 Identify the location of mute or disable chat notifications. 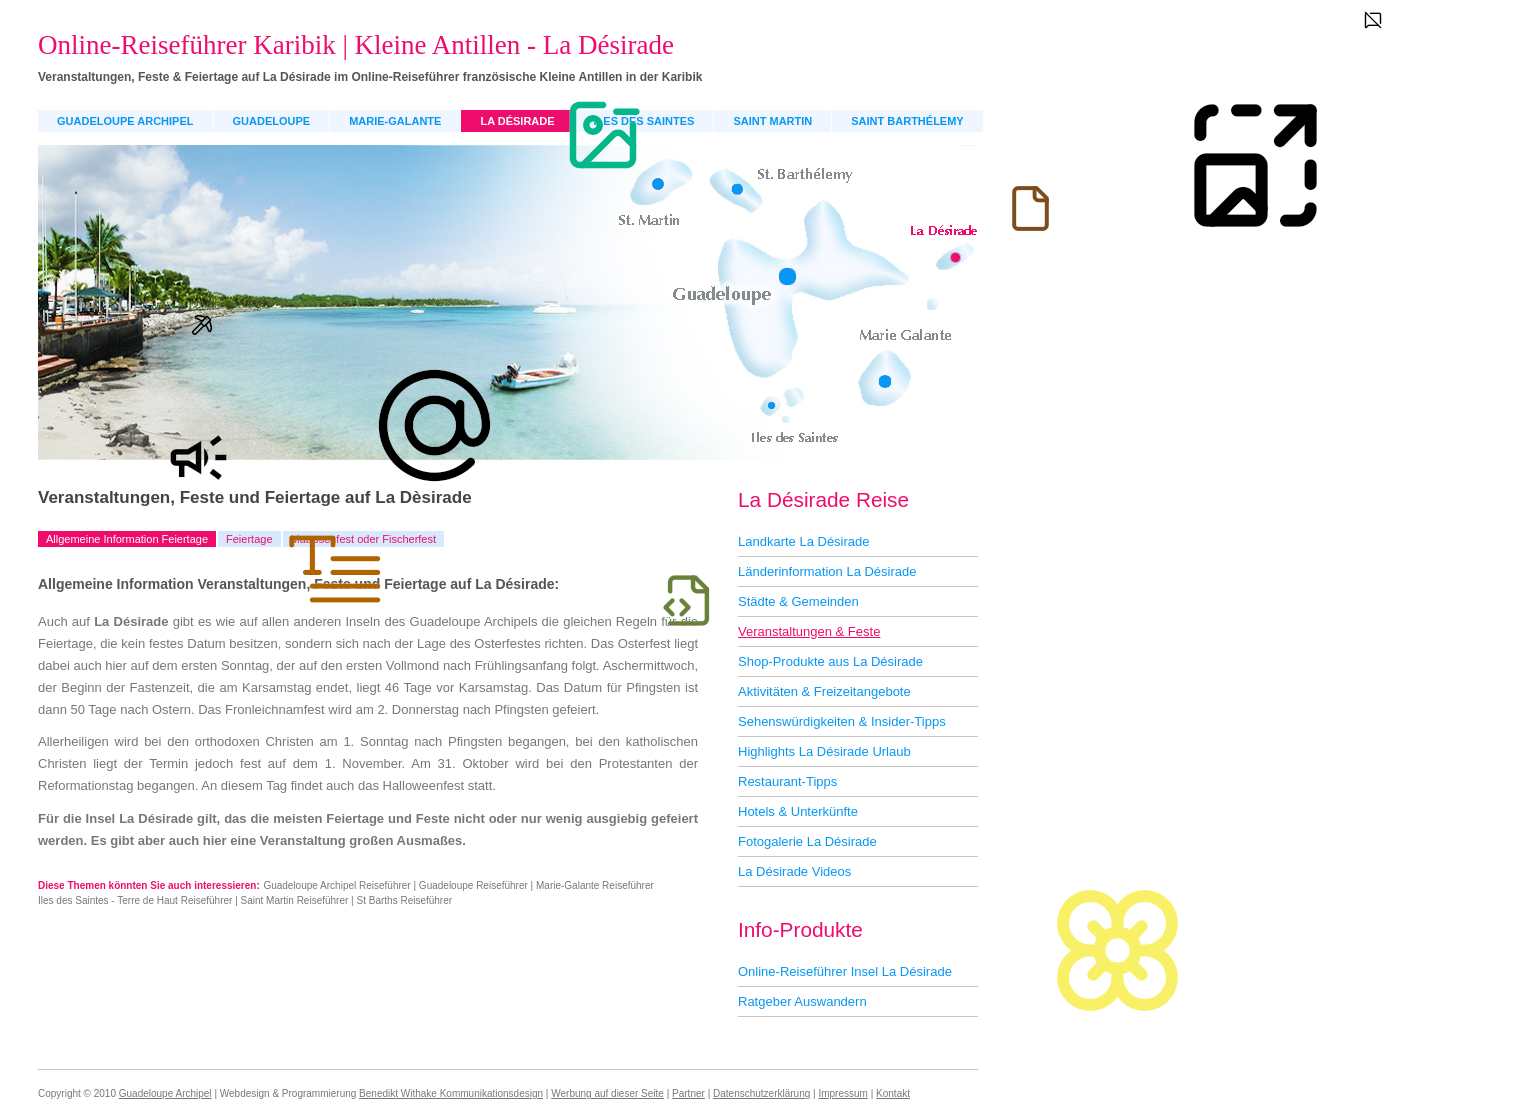
(1373, 20).